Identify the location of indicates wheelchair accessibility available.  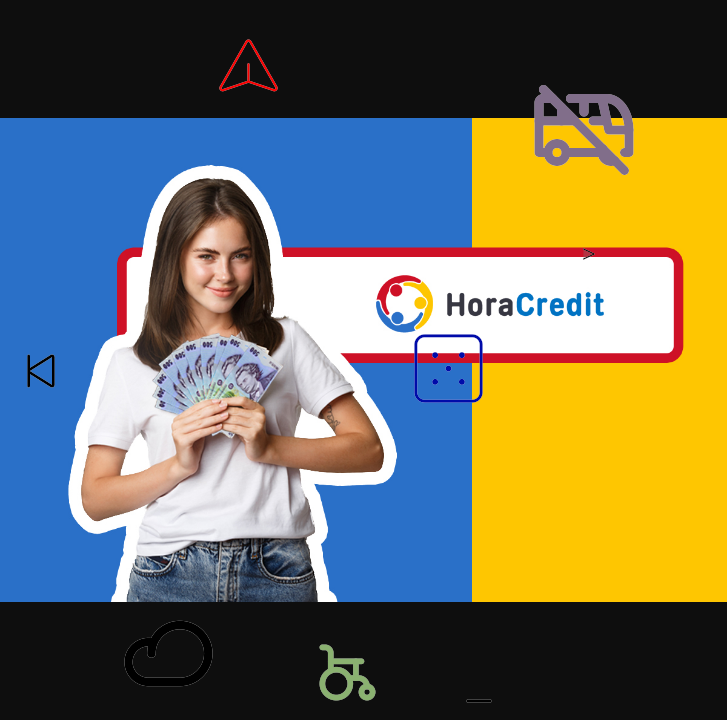
(347, 672).